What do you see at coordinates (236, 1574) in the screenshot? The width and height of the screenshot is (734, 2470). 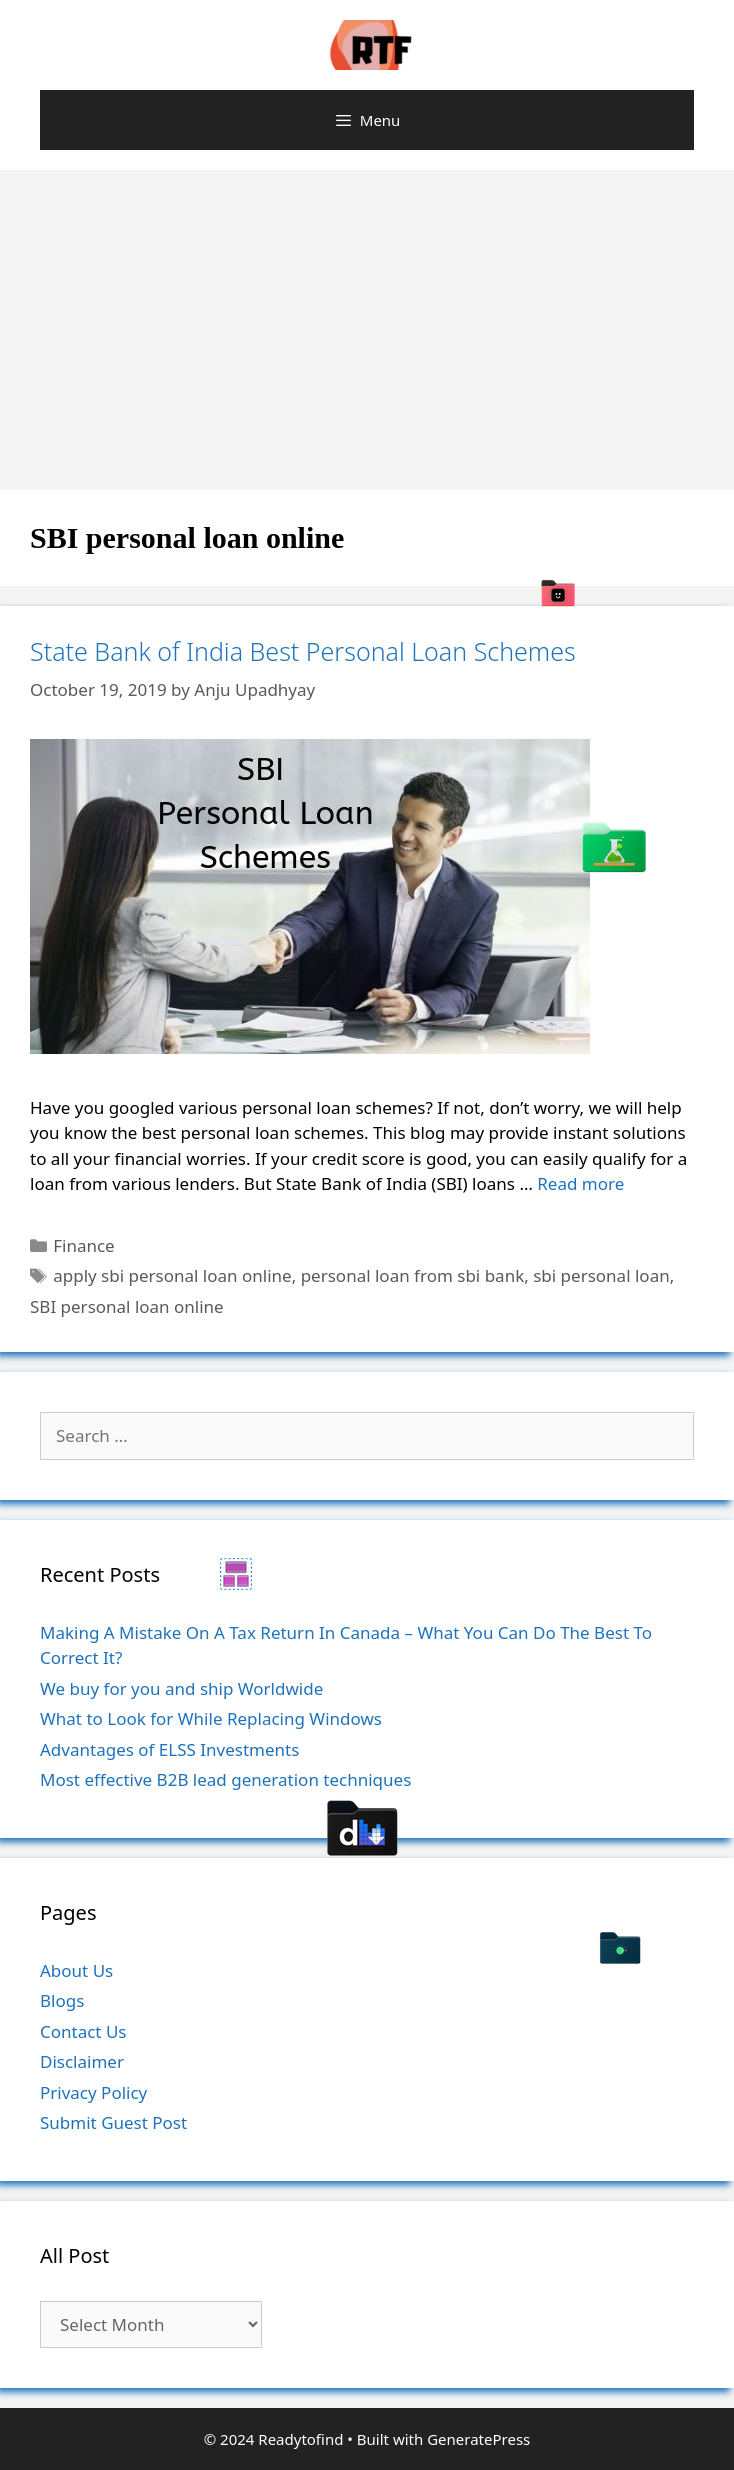 I see `select all items in the current view` at bounding box center [236, 1574].